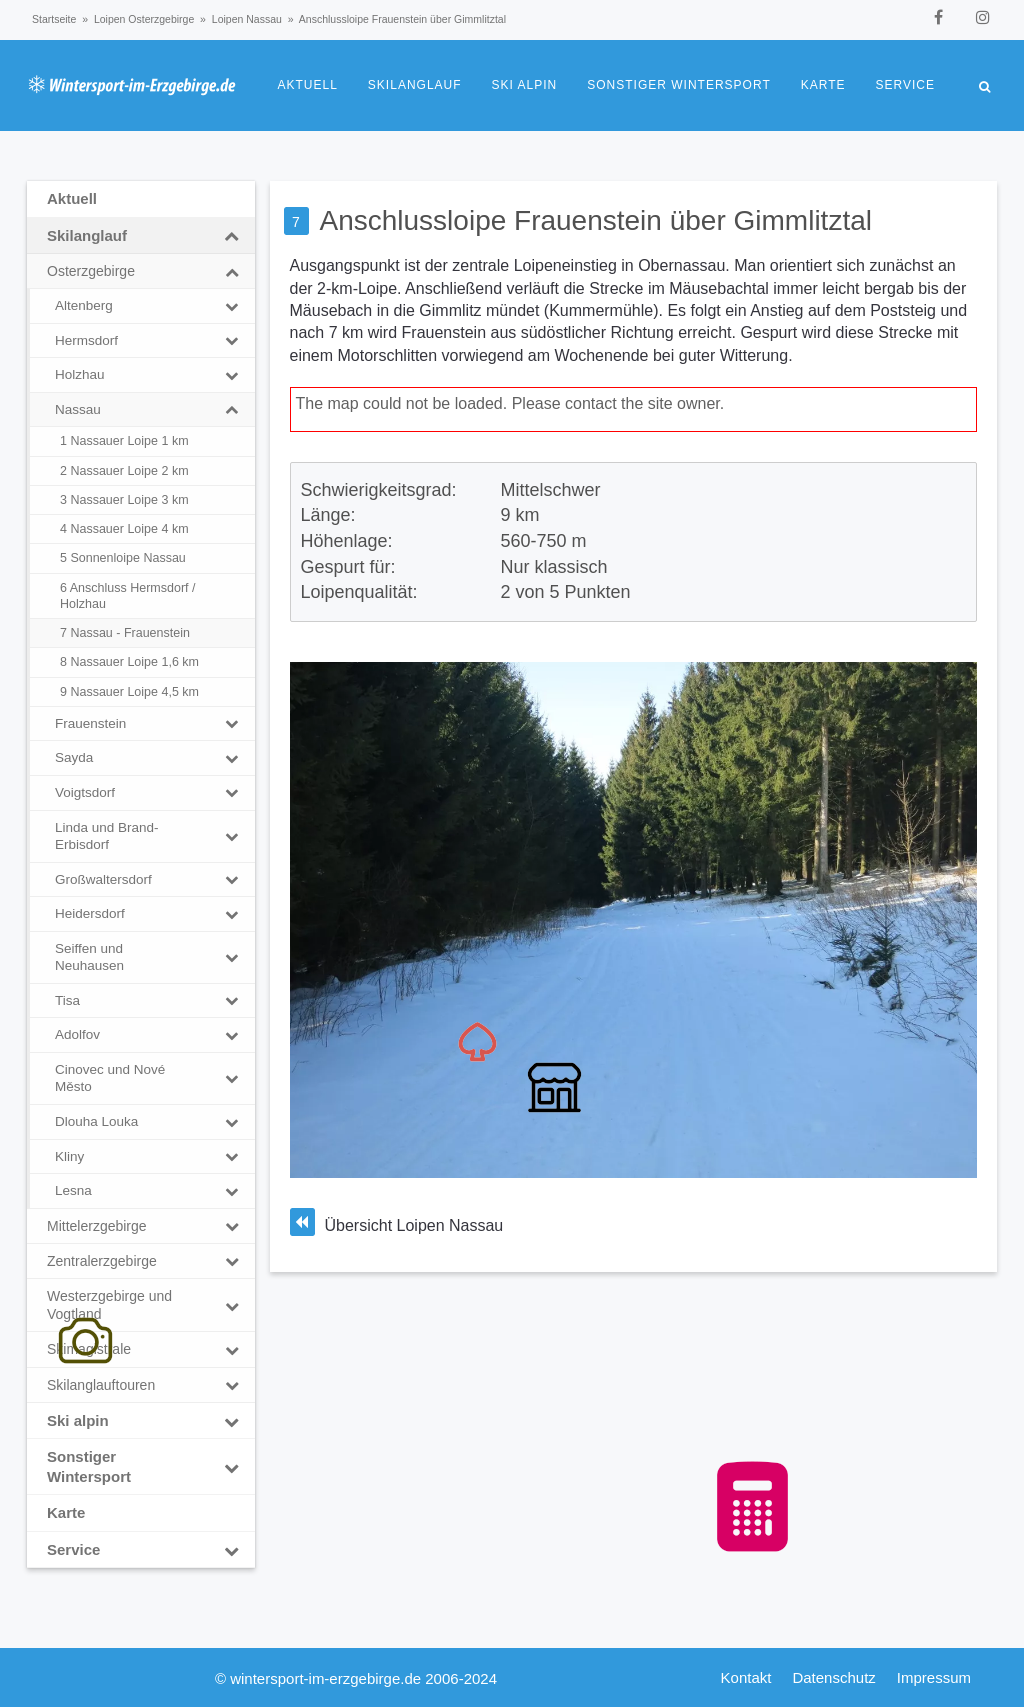 This screenshot has width=1024, height=1707. Describe the element at coordinates (752, 1506) in the screenshot. I see `open the calculator app` at that location.